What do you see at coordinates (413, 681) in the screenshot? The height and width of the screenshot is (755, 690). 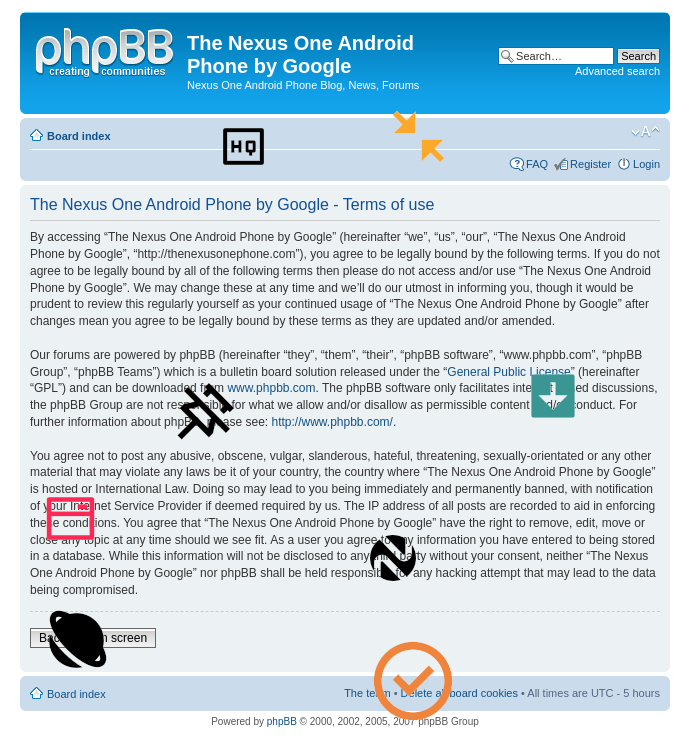 I see `indicates a completed or successful action` at bounding box center [413, 681].